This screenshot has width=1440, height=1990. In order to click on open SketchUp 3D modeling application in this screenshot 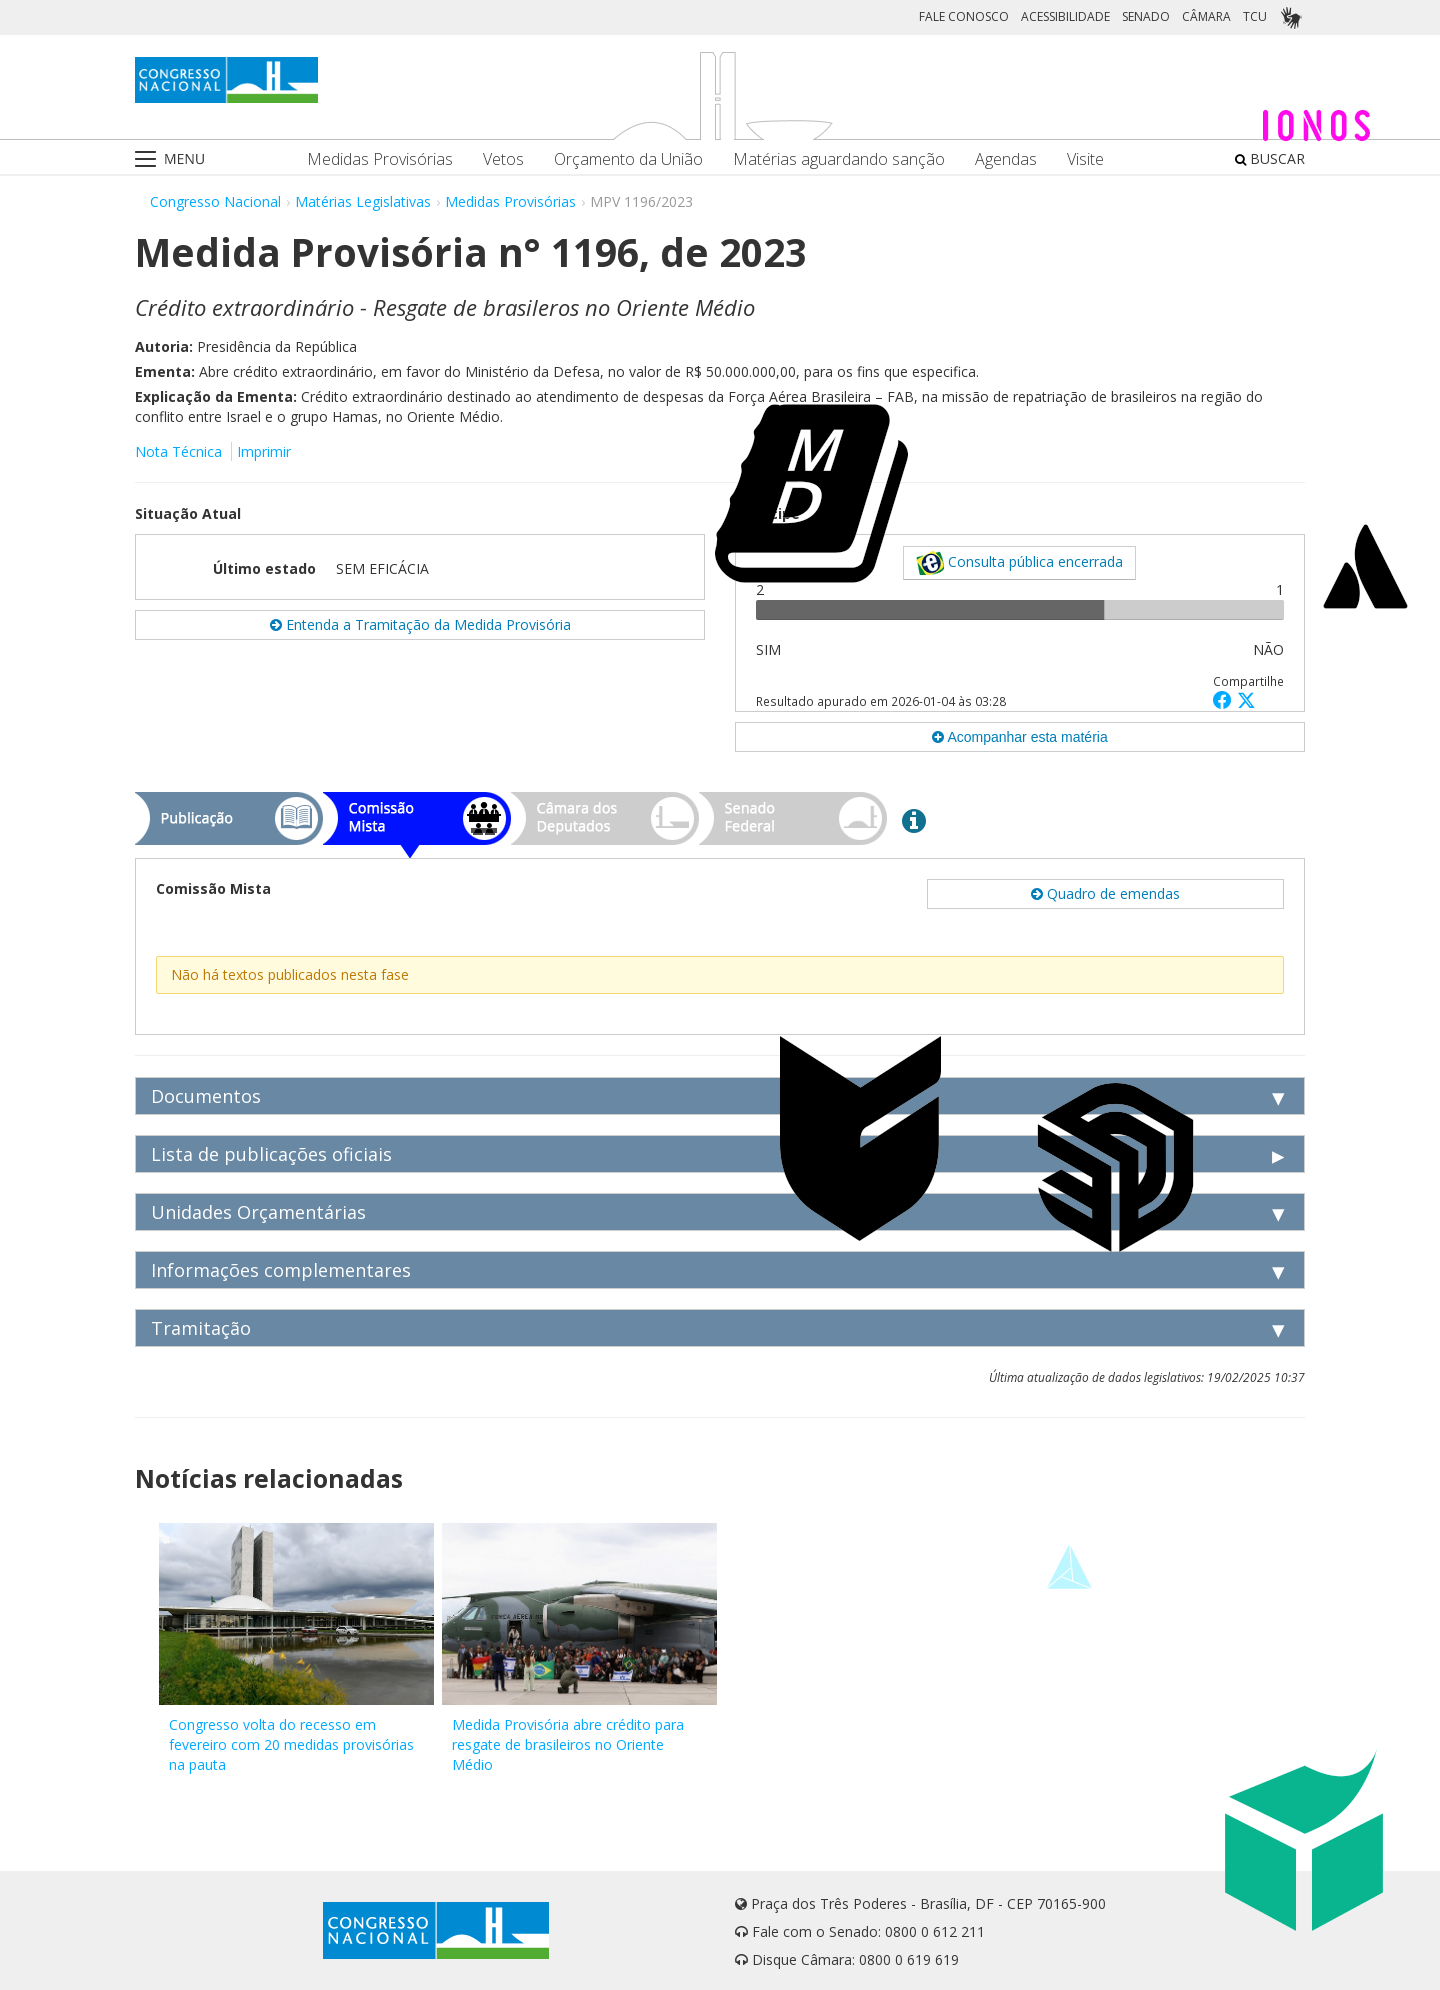, I will do `click(1115, 1167)`.